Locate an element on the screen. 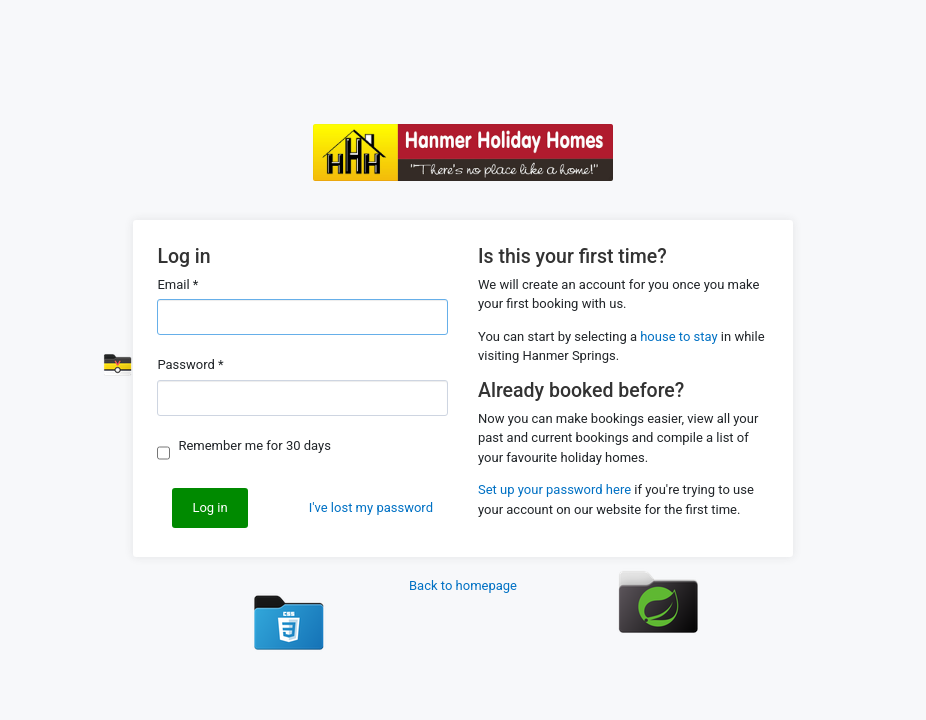 The width and height of the screenshot is (926, 720). open spring framework project files is located at coordinates (658, 604).